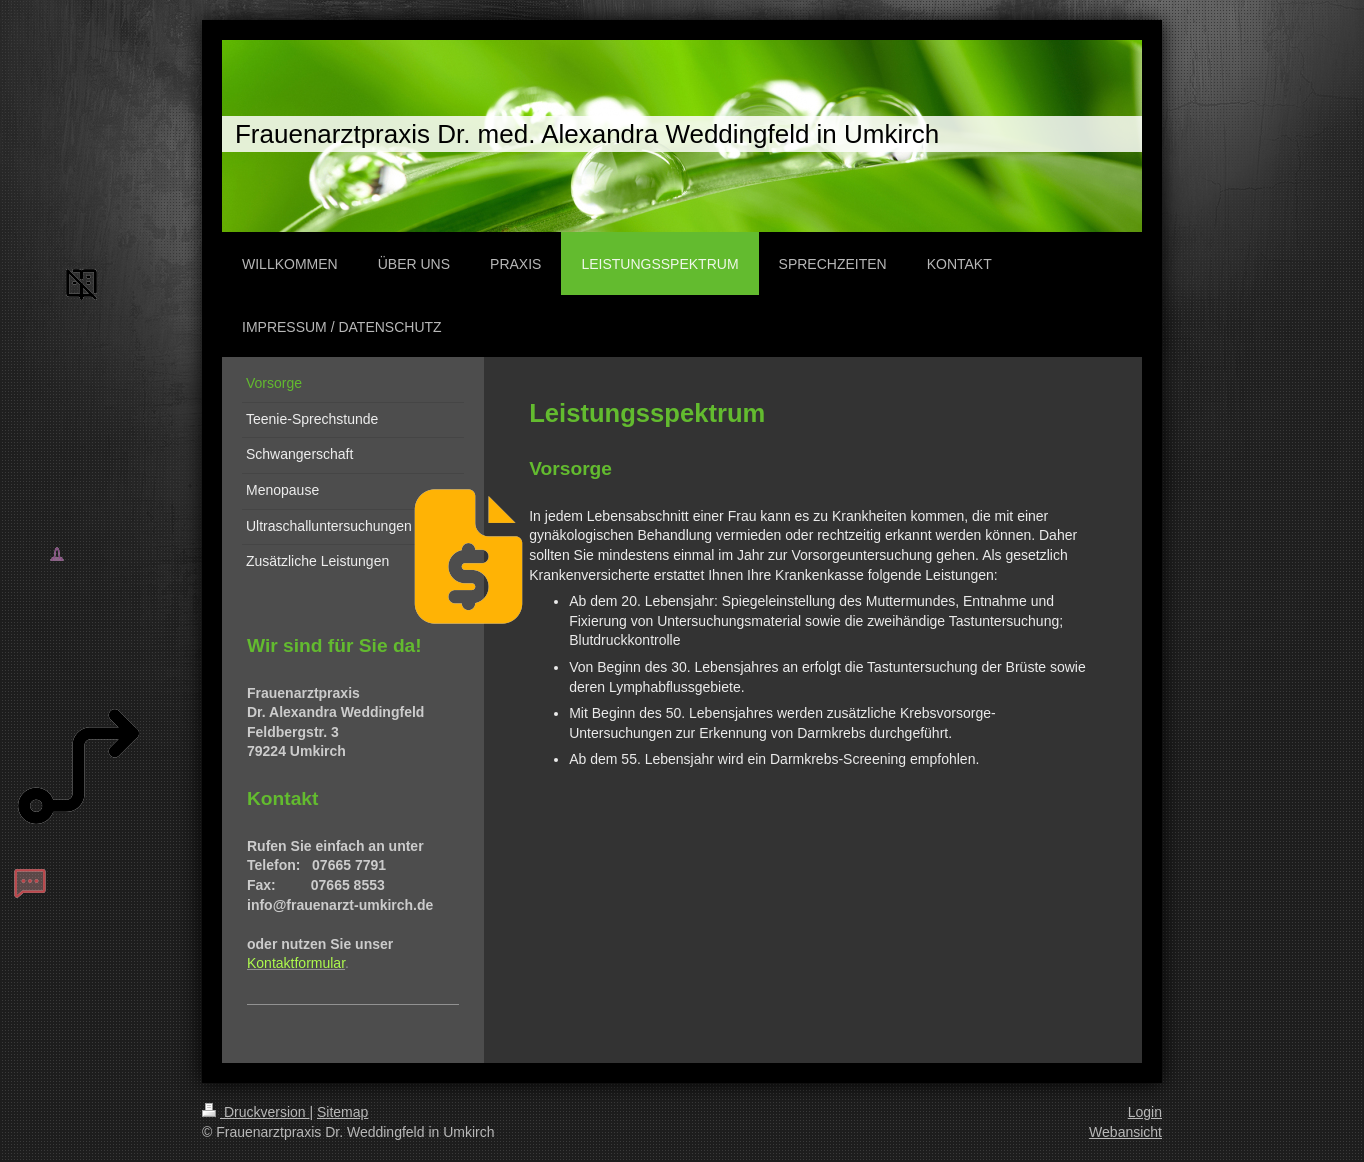 The height and width of the screenshot is (1162, 1364). Describe the element at coordinates (57, 554) in the screenshot. I see `view monuments or landmarks nearby` at that location.